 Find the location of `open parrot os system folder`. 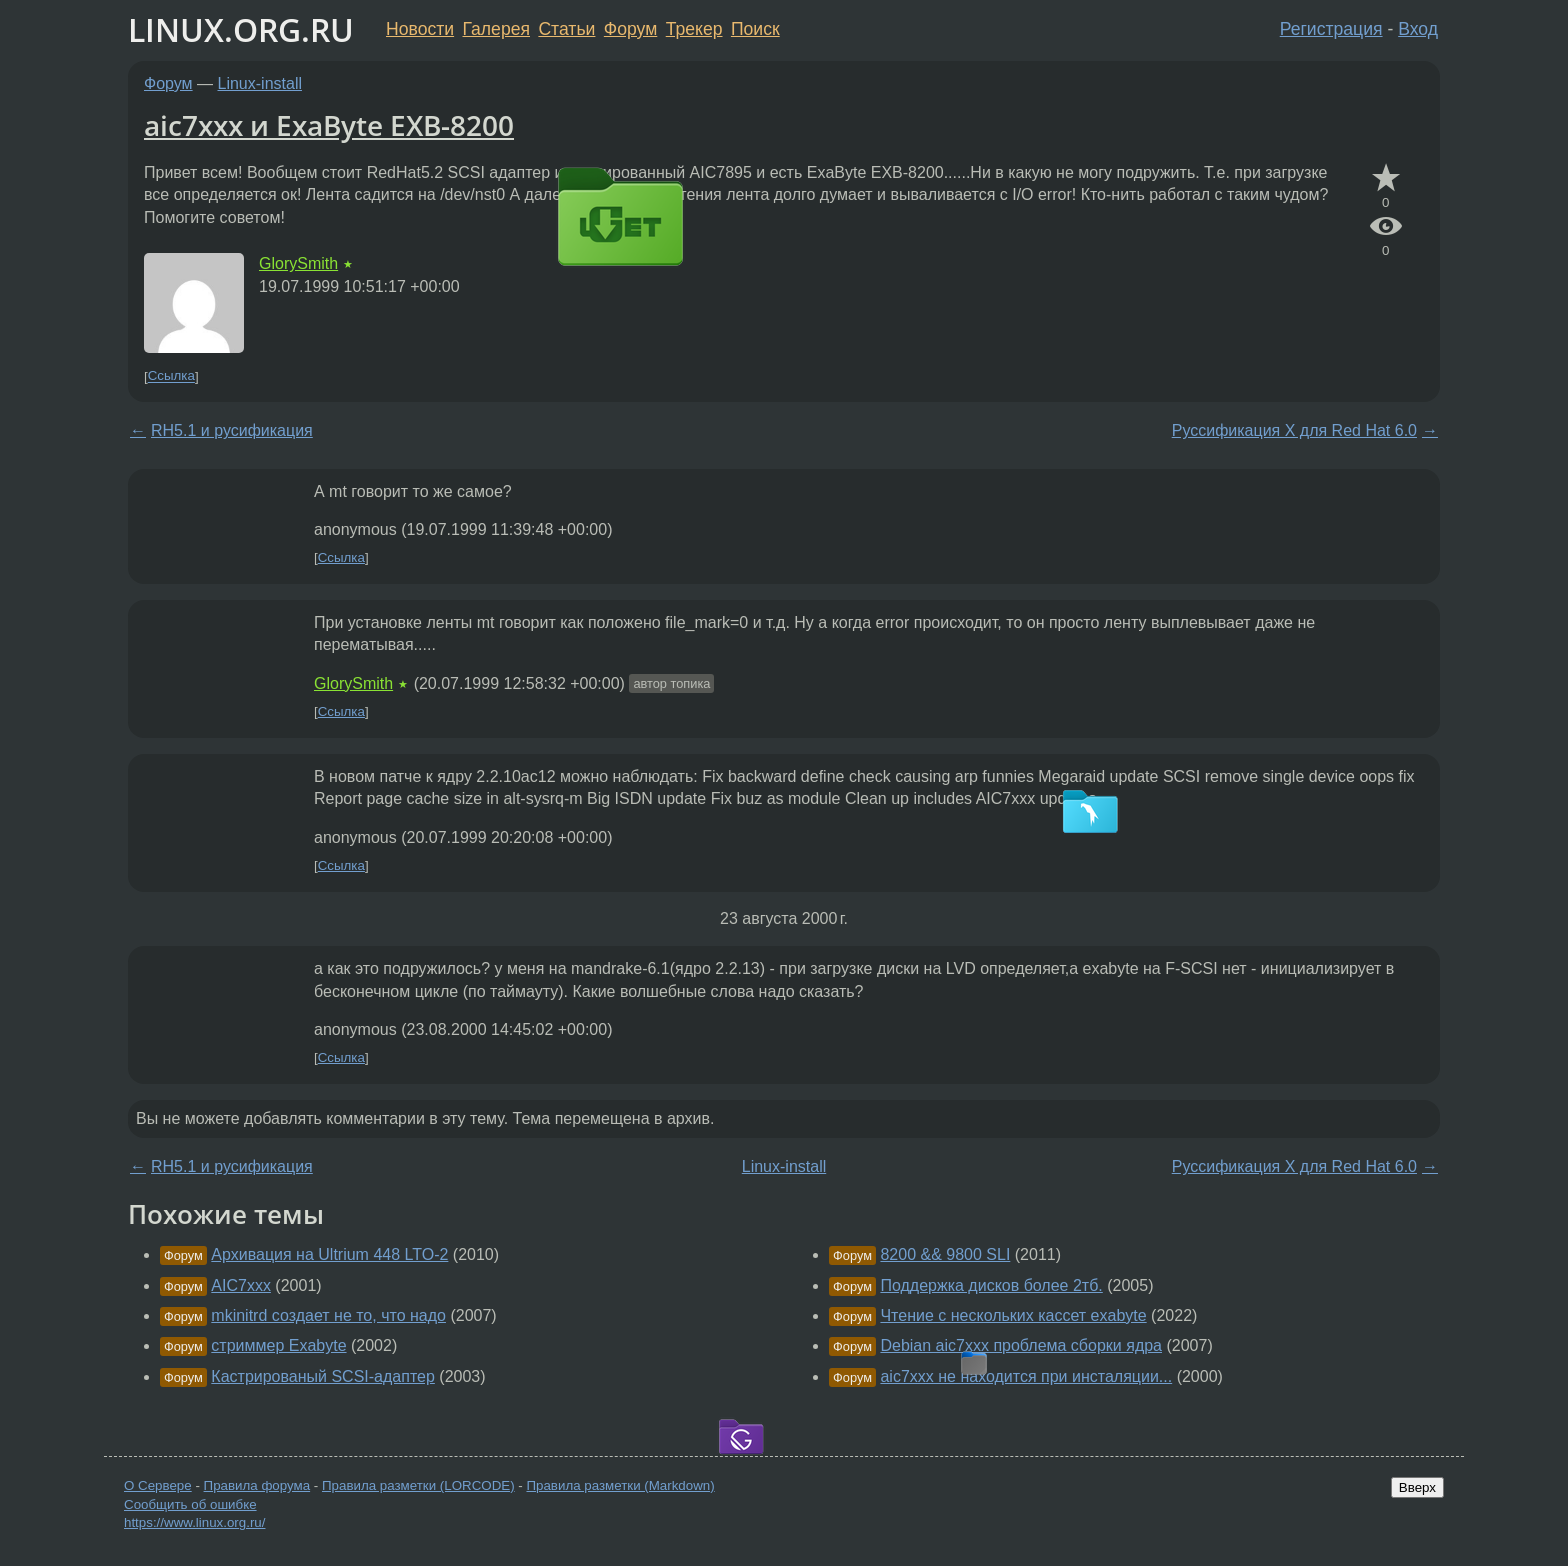

open parrot os system folder is located at coordinates (1090, 813).